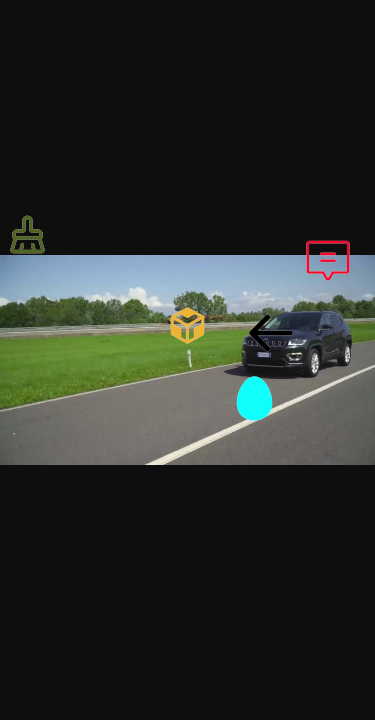 This screenshot has width=375, height=720. Describe the element at coordinates (254, 398) in the screenshot. I see `indicates egg or egg-containing ingredient` at that location.